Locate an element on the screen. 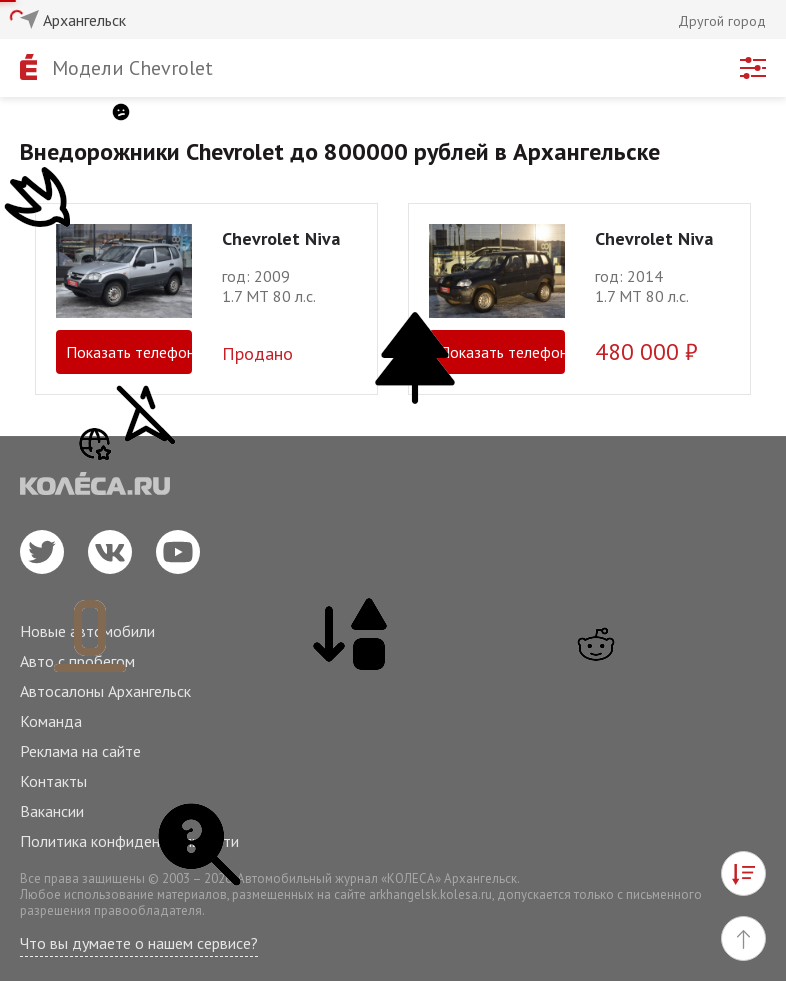  sort items by shape in descending order is located at coordinates (349, 634).